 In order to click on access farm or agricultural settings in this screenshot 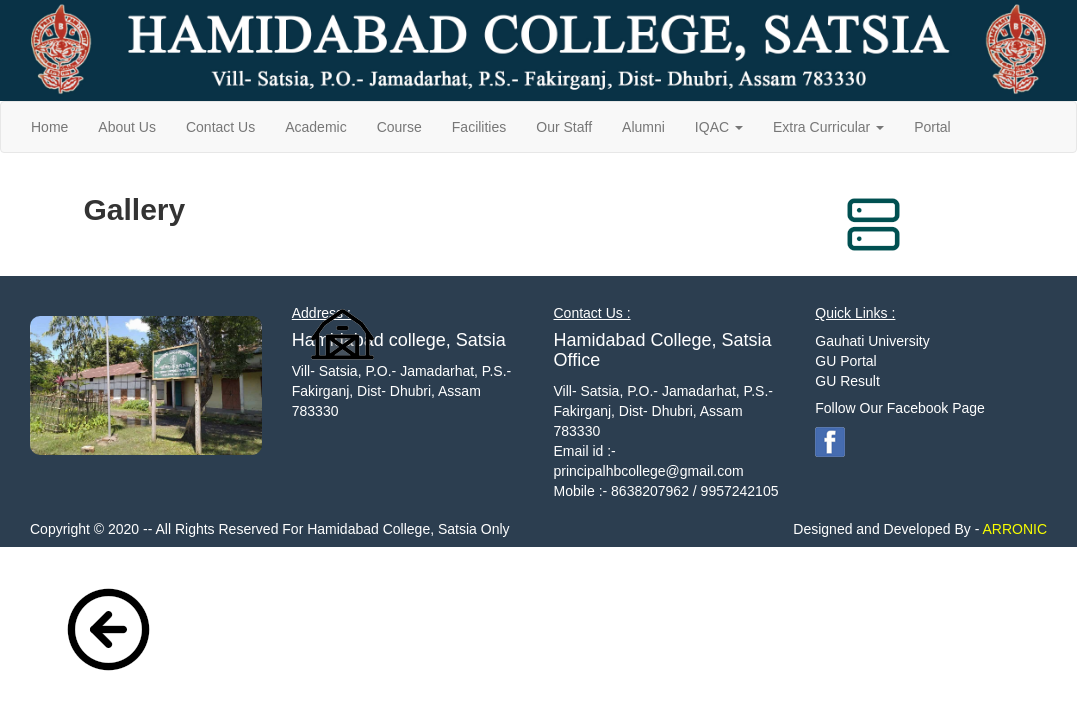, I will do `click(342, 338)`.